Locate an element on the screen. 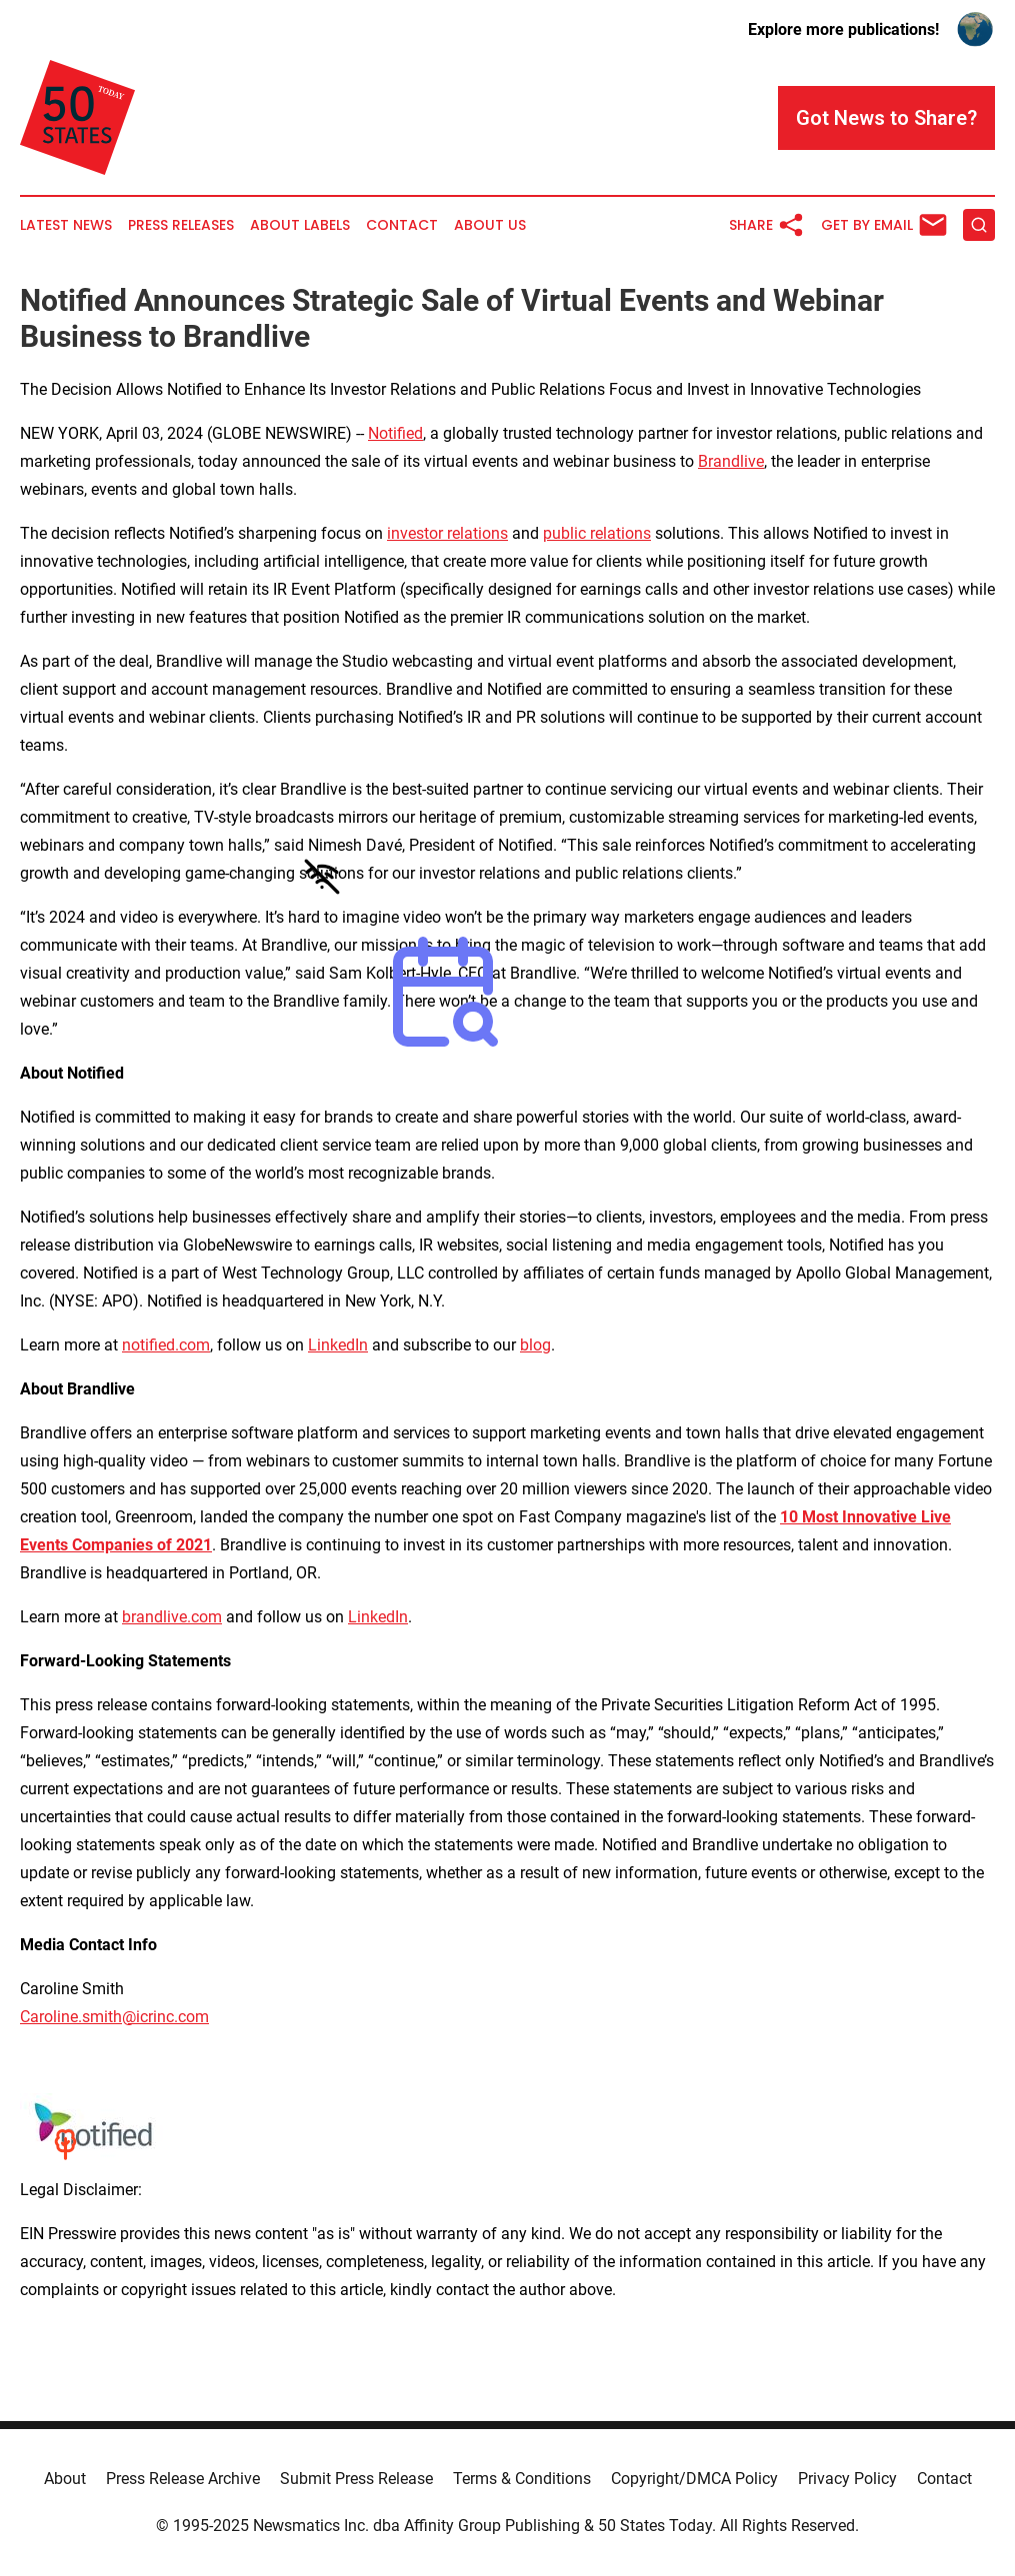  indicates wifi is disabled or unavailable is located at coordinates (322, 877).